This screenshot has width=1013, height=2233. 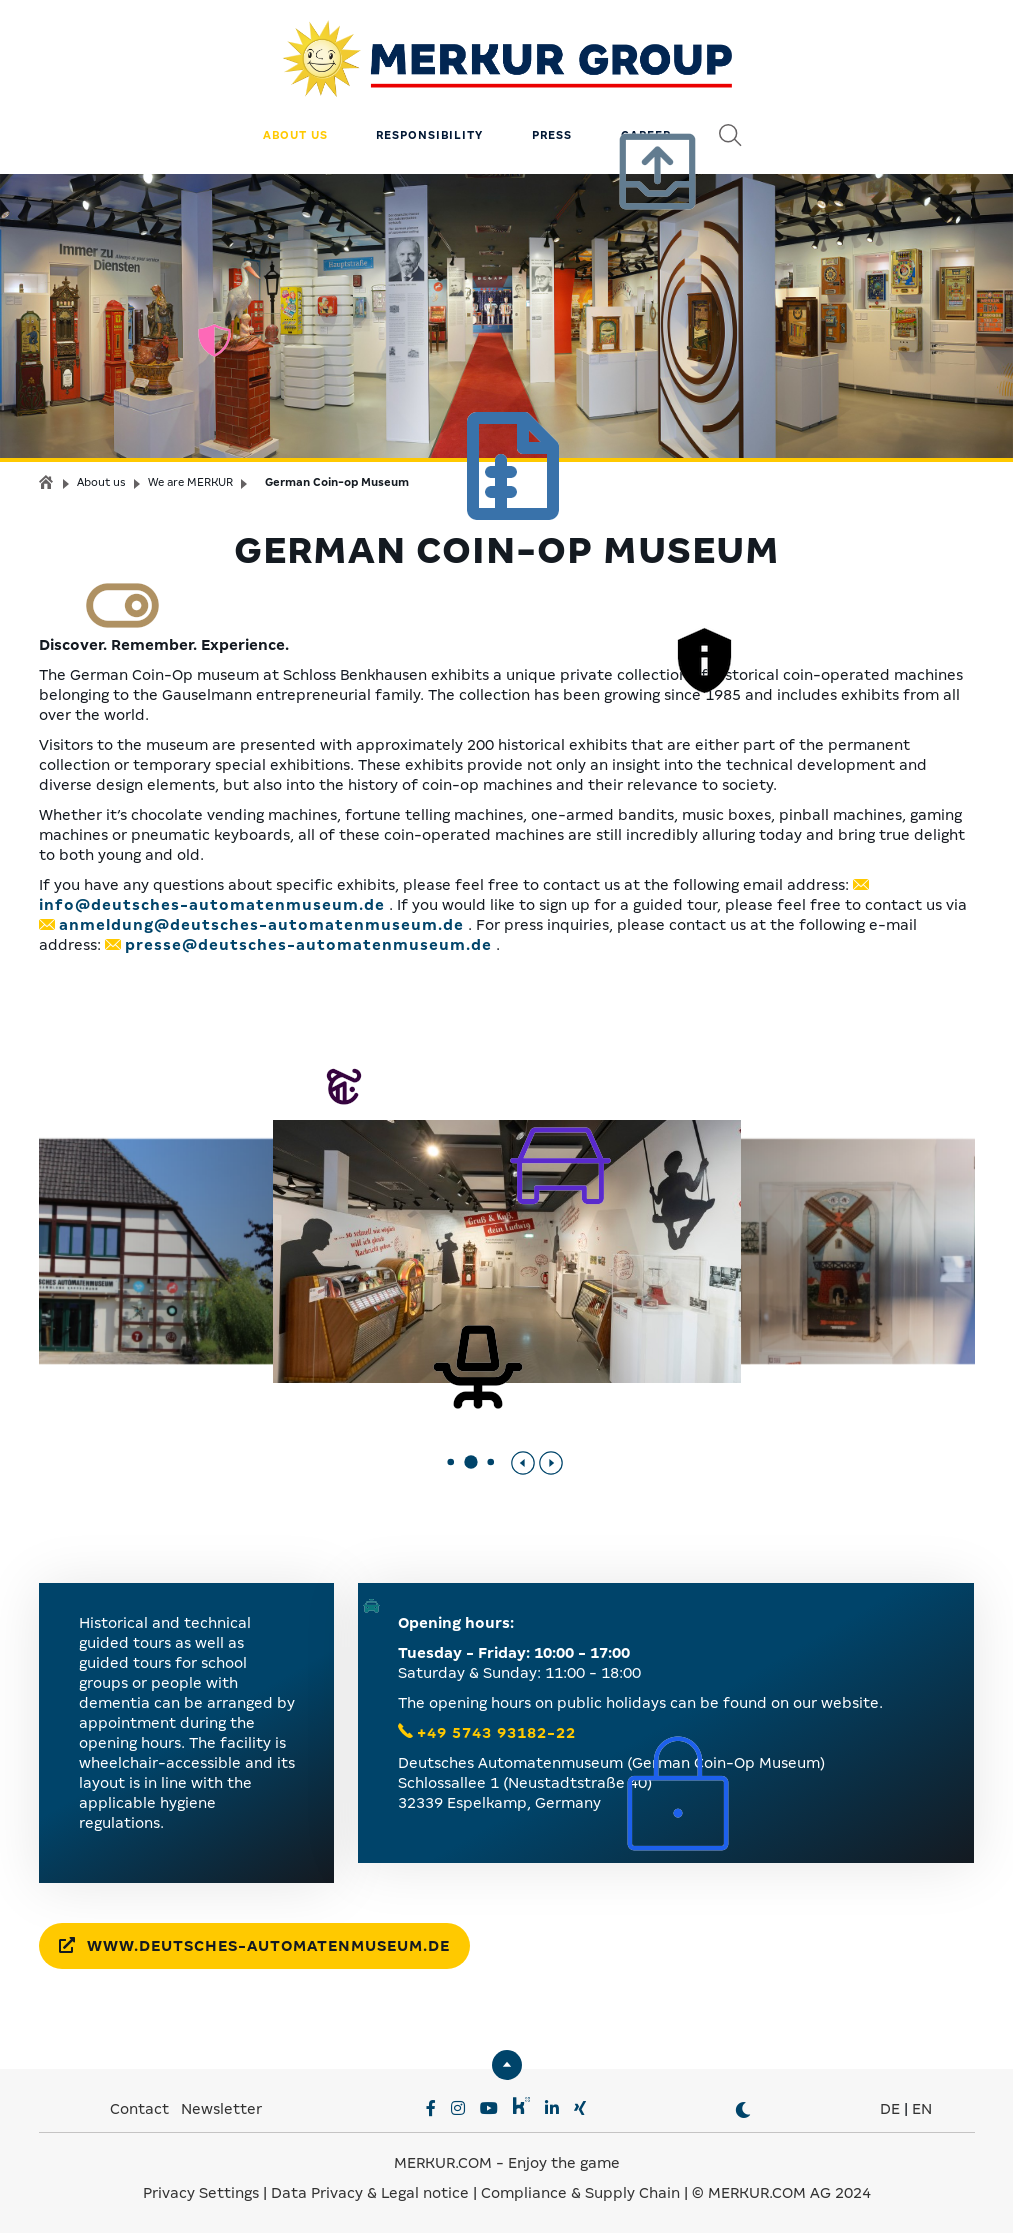 What do you see at coordinates (478, 1367) in the screenshot?
I see `access workspace or office settings` at bounding box center [478, 1367].